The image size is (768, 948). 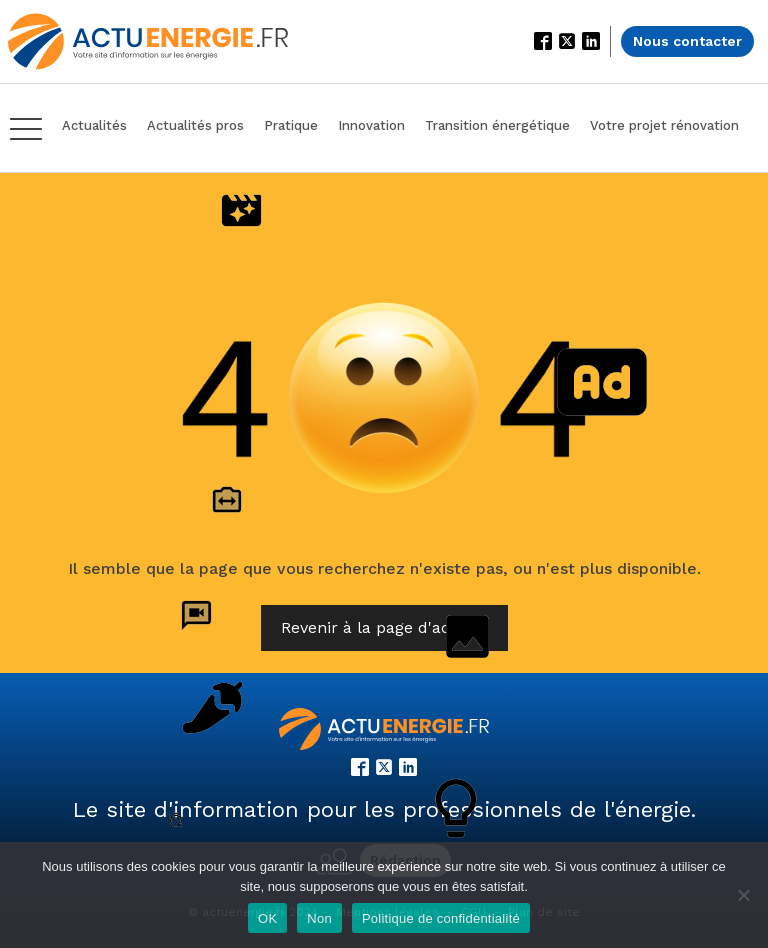 What do you see at coordinates (196, 615) in the screenshot?
I see `start a video chat conversation` at bounding box center [196, 615].